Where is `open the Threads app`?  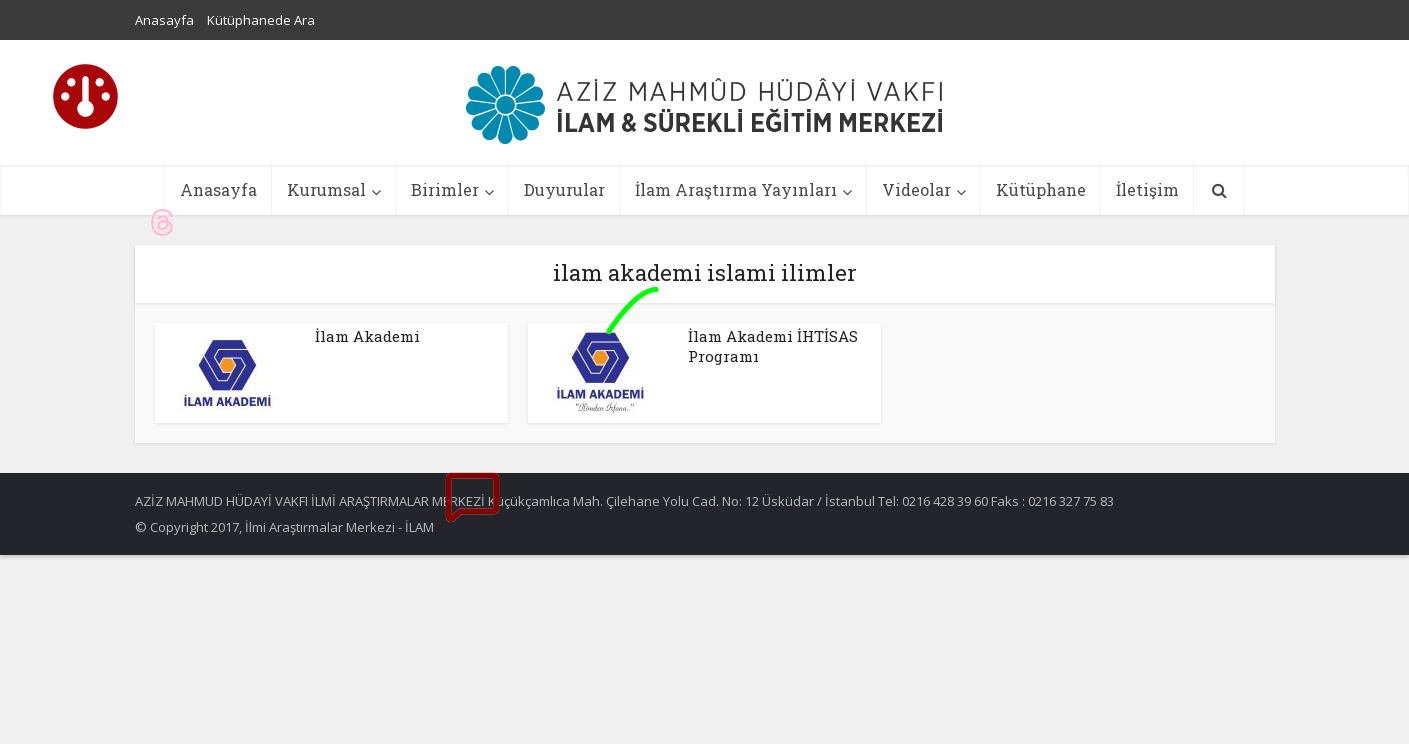 open the Threads app is located at coordinates (162, 222).